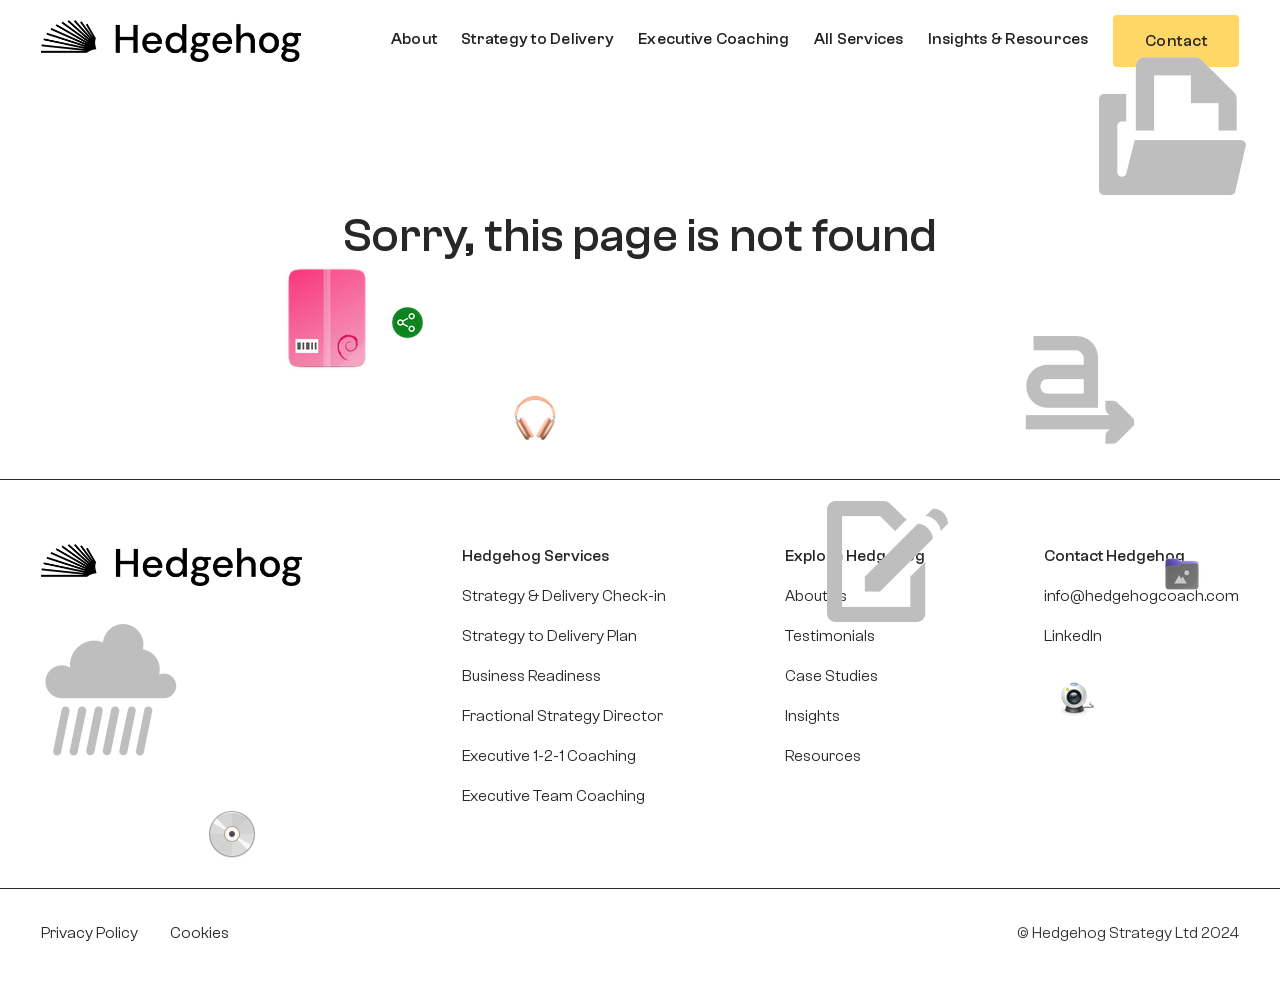 Image resolution: width=1280 pixels, height=993 pixels. Describe the element at coordinates (535, 418) in the screenshot. I see `airpods max headphones in orange color variant` at that location.